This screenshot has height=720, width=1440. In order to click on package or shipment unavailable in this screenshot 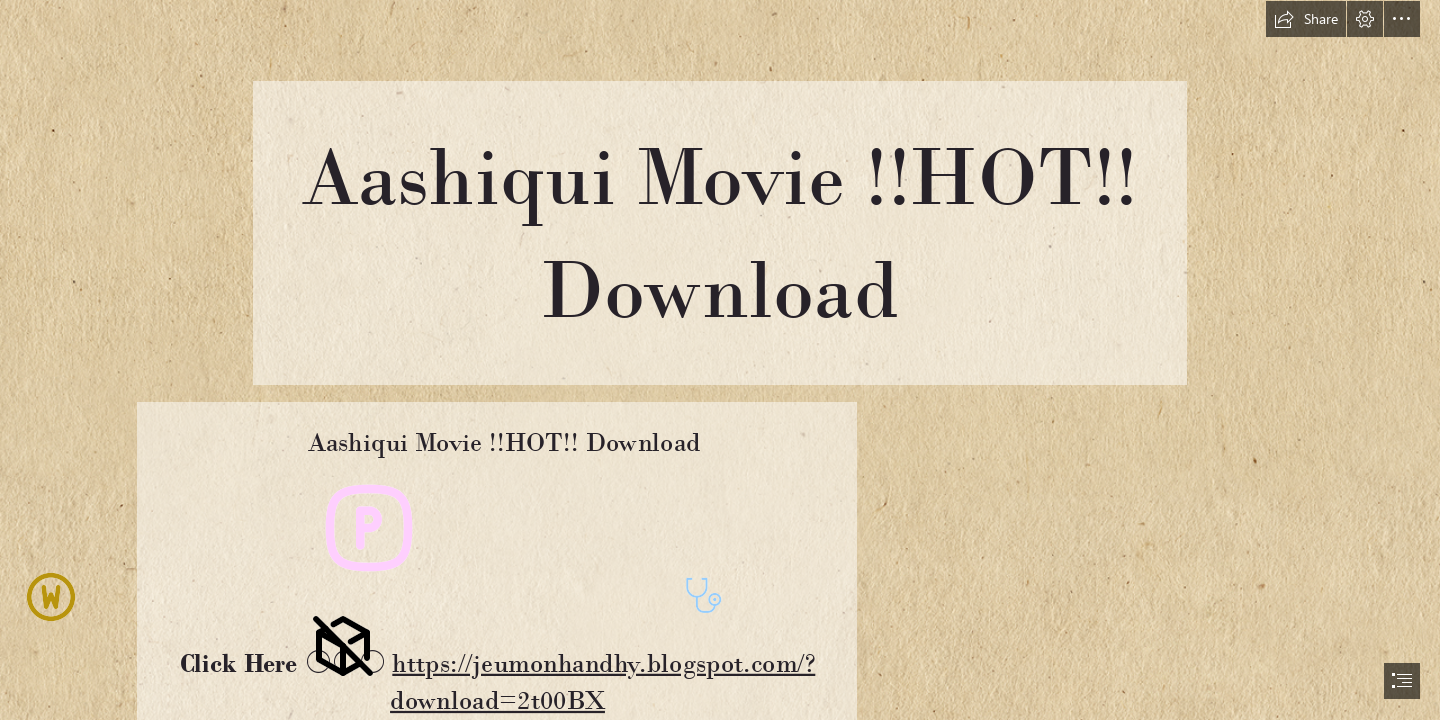, I will do `click(343, 646)`.